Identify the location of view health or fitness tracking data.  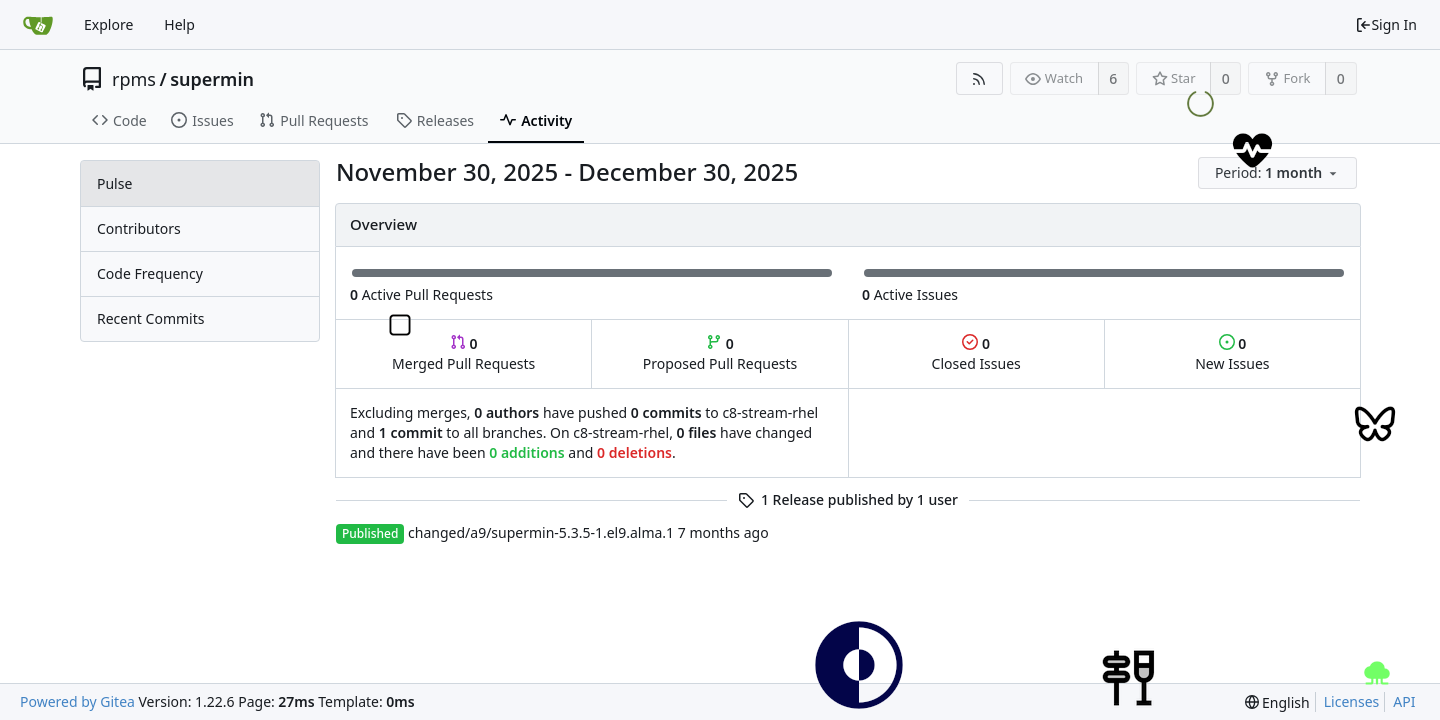
(1252, 150).